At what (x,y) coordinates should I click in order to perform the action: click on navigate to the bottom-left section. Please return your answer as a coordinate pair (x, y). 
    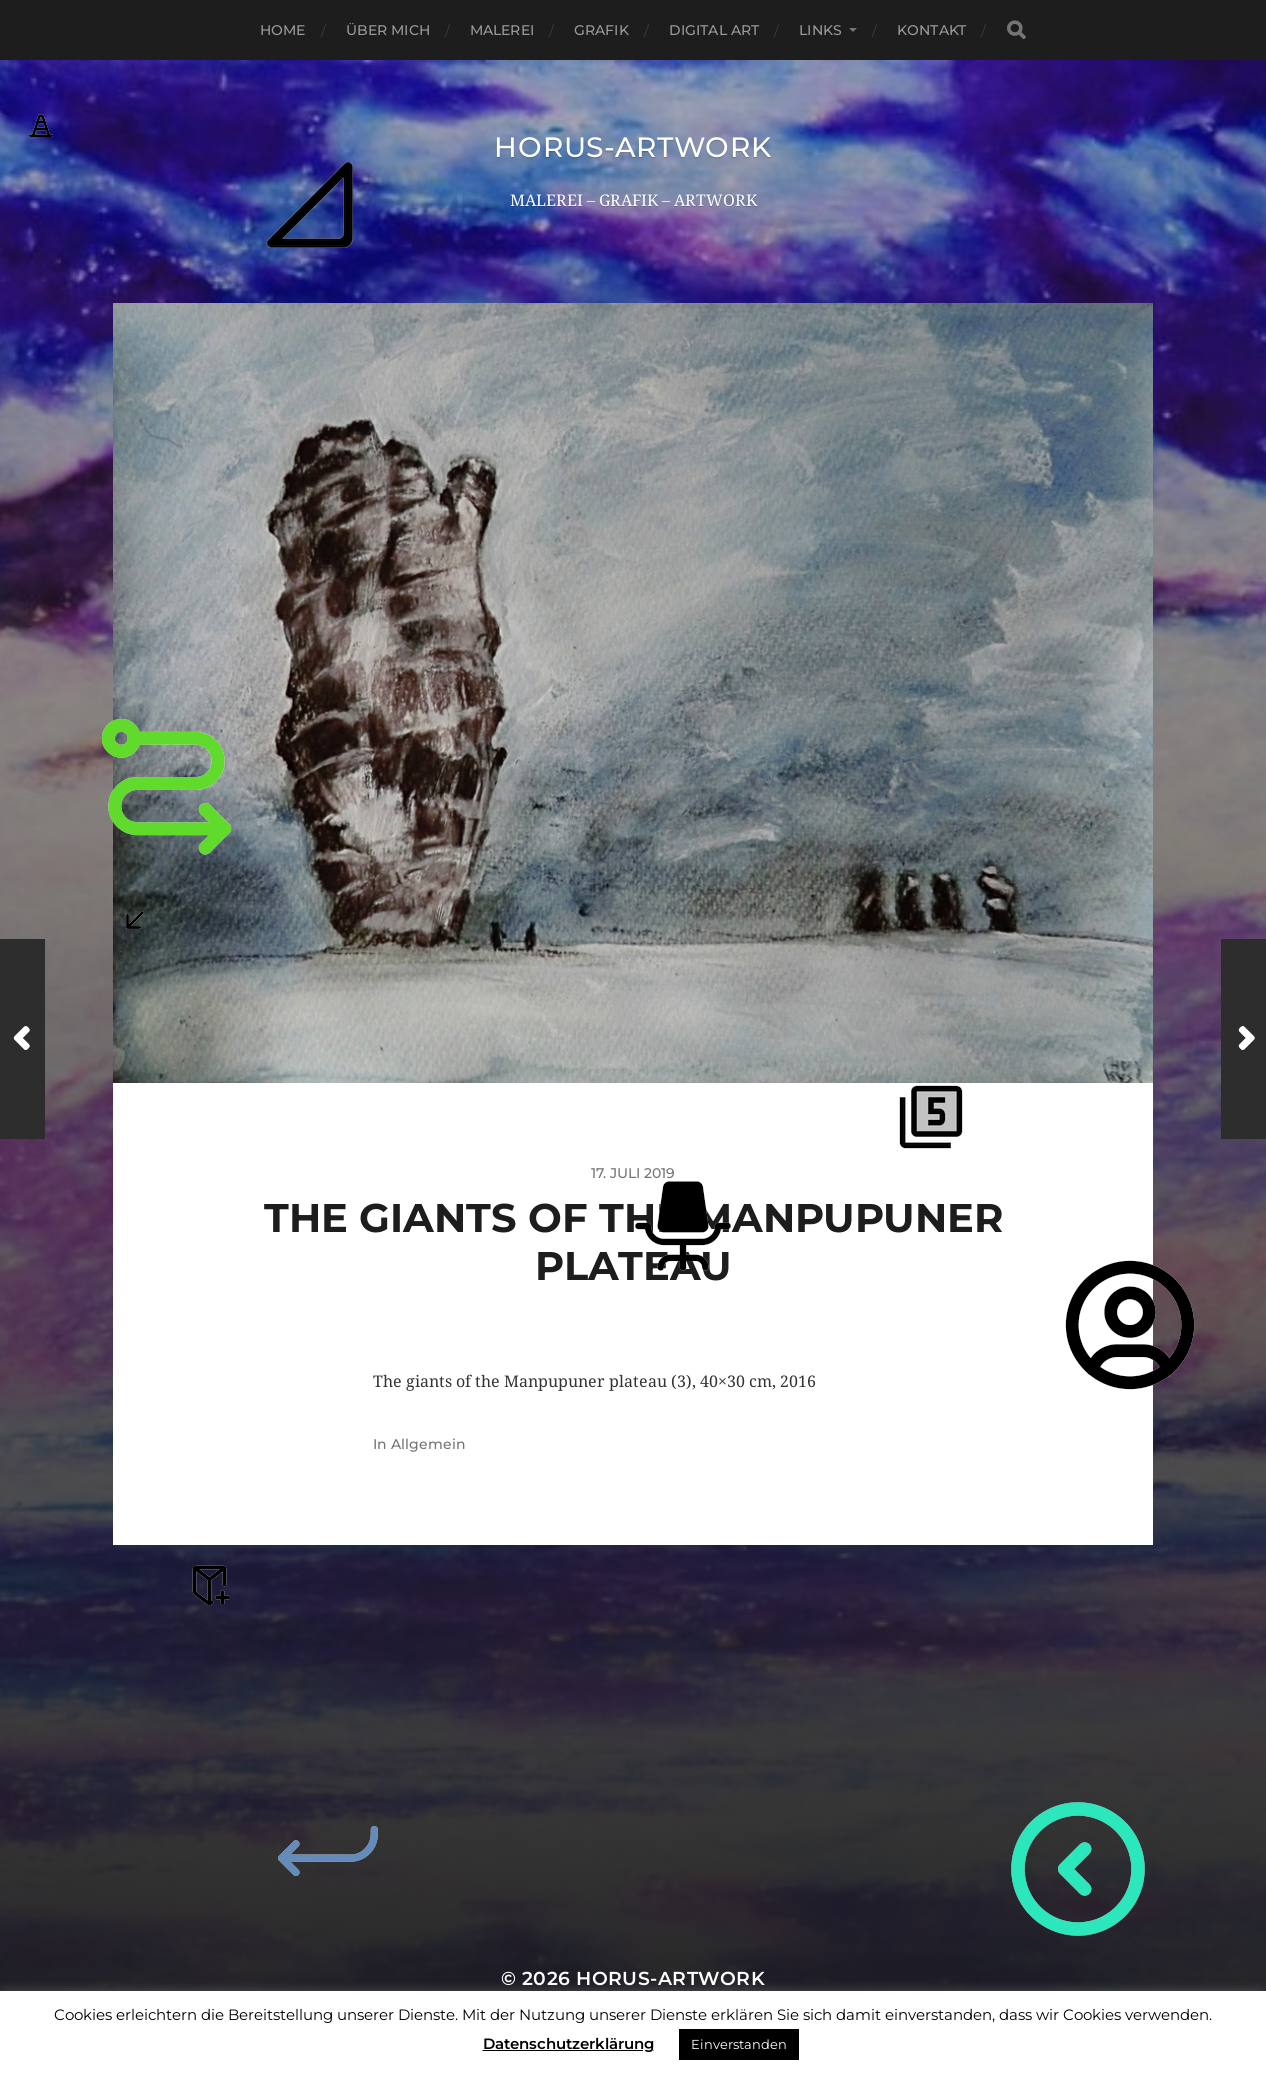
    Looking at the image, I should click on (135, 920).